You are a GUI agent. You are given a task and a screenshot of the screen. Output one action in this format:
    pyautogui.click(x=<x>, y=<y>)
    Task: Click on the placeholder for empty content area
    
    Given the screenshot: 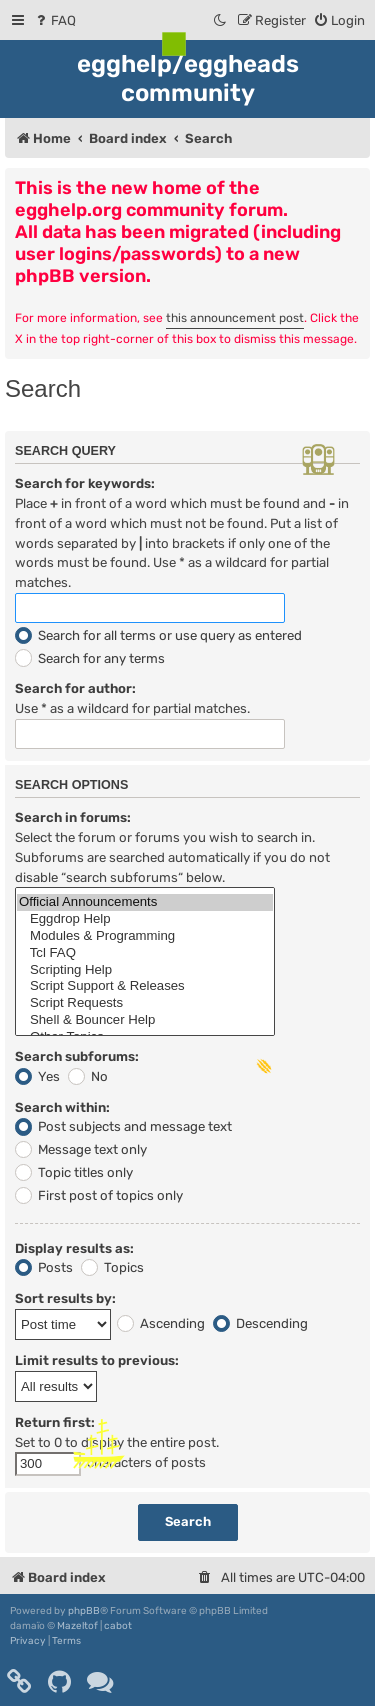 What is the action you would take?
    pyautogui.click(x=174, y=44)
    